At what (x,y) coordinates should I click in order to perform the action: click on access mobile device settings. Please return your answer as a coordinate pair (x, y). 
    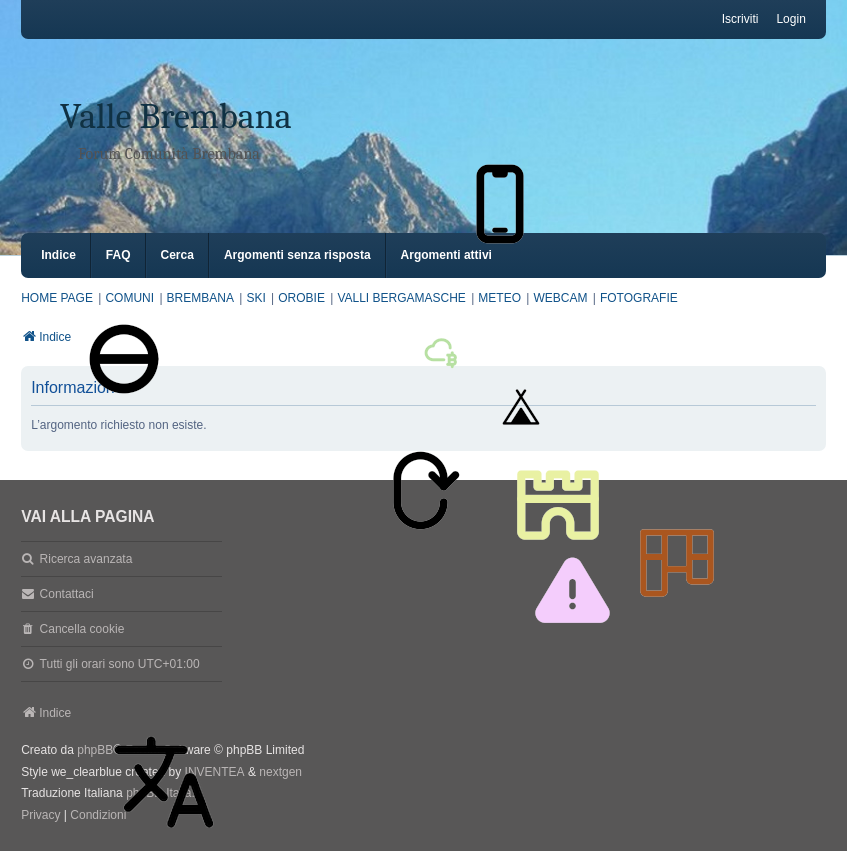
    Looking at the image, I should click on (500, 204).